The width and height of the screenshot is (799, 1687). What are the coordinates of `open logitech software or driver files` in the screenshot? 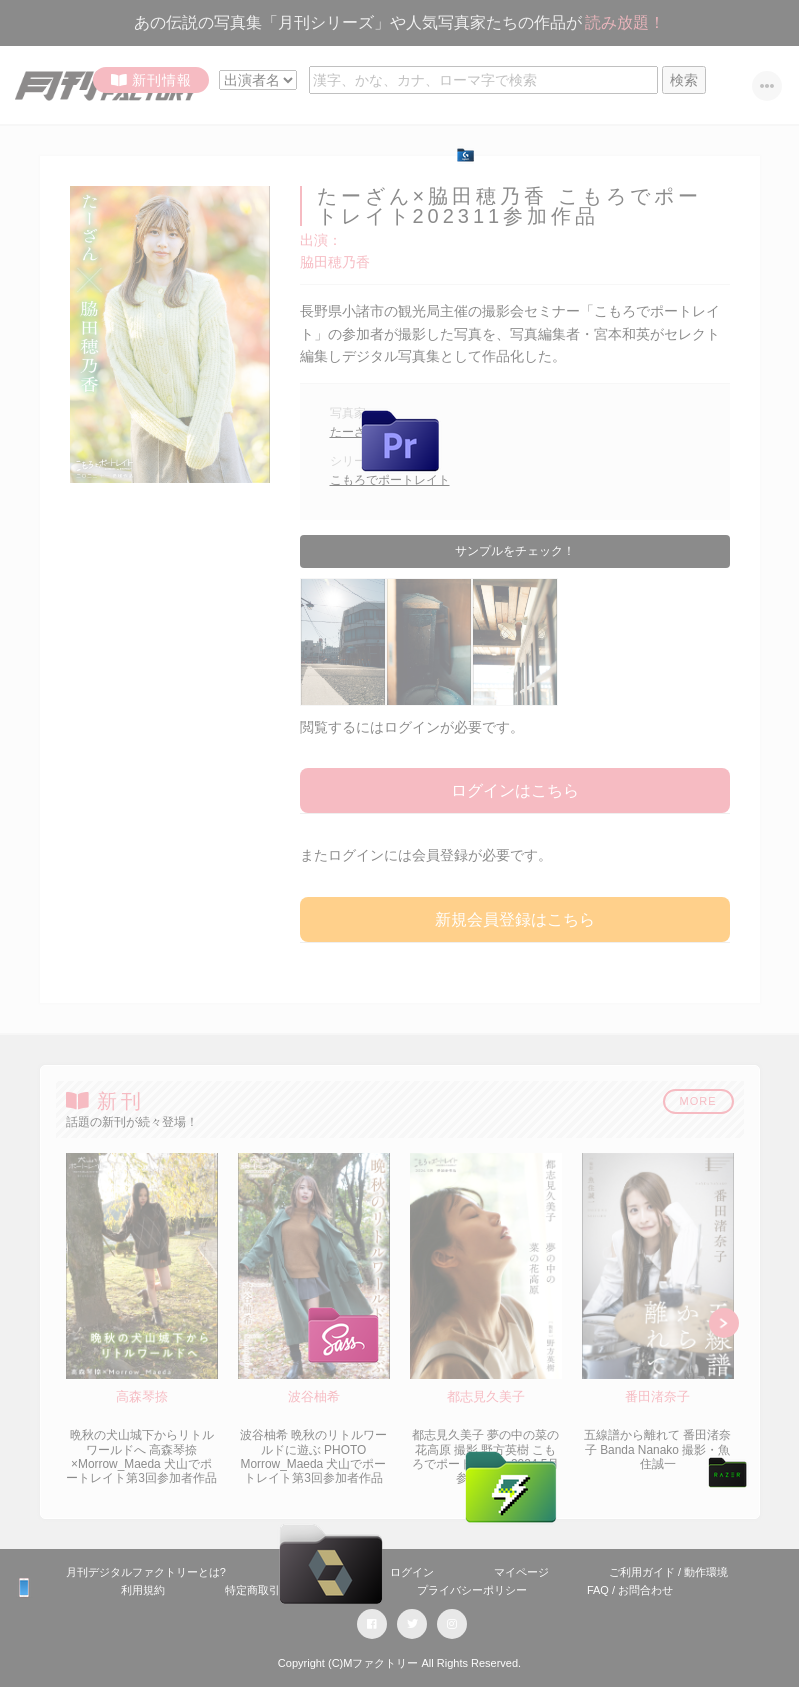 It's located at (465, 155).